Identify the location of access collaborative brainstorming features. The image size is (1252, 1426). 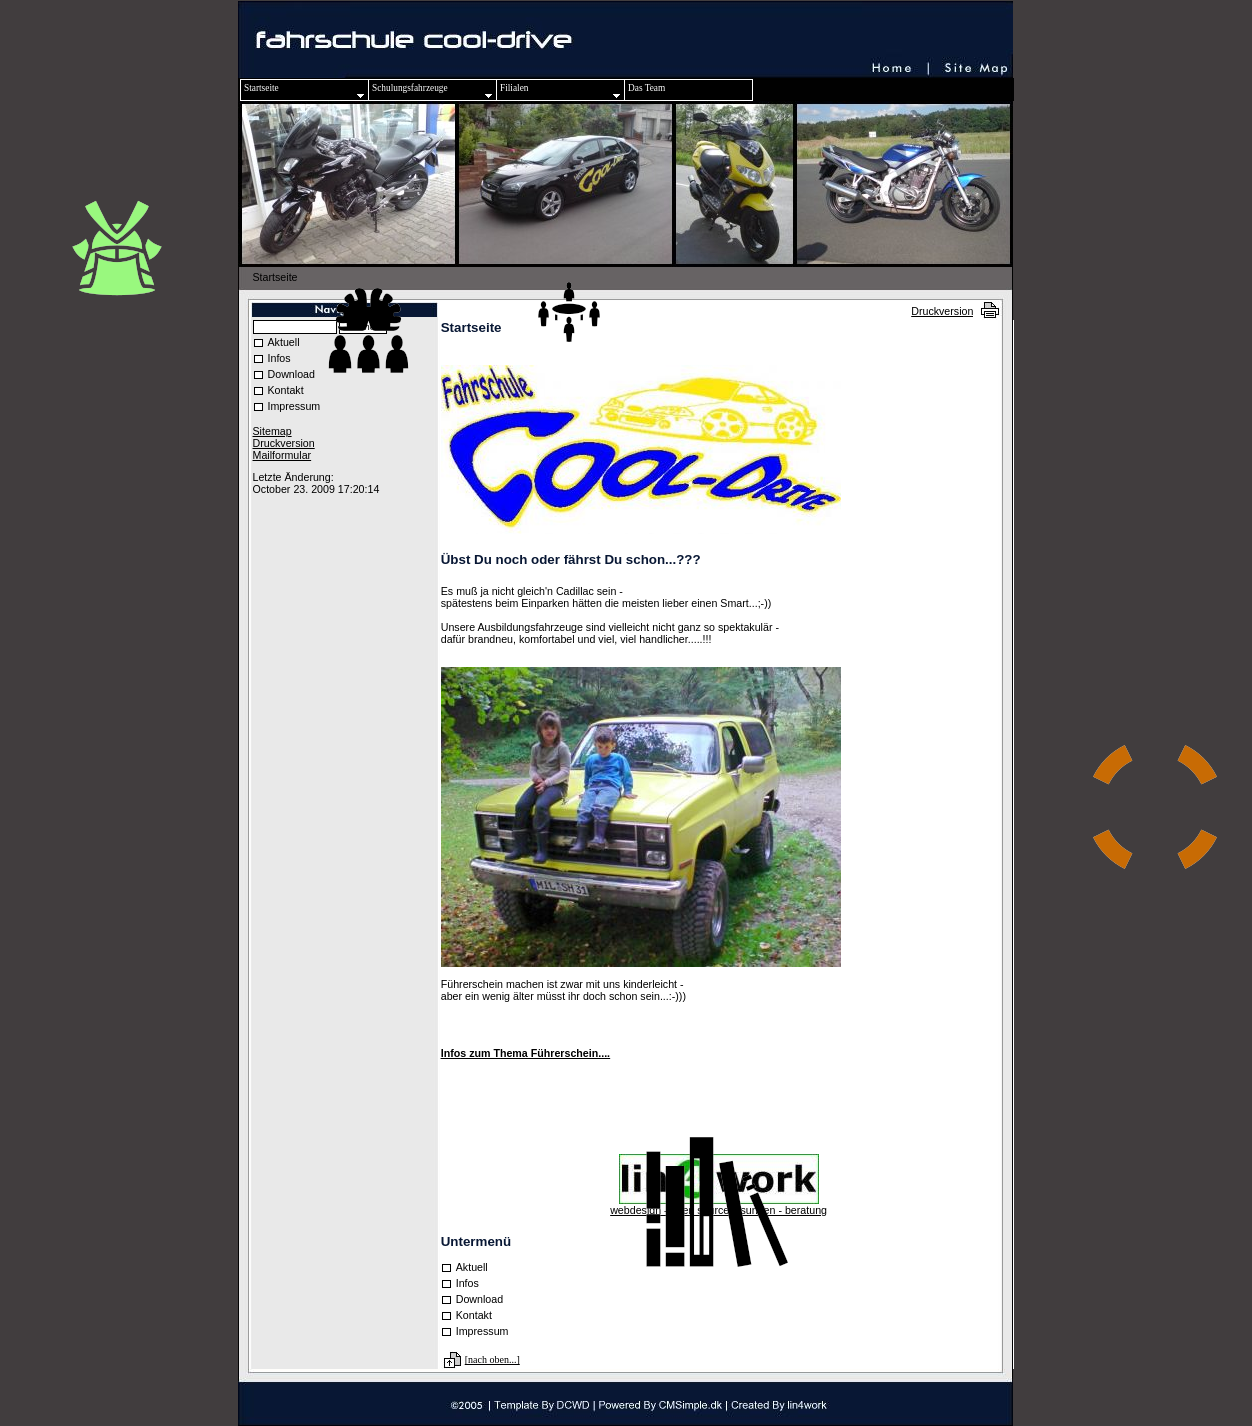
(368, 330).